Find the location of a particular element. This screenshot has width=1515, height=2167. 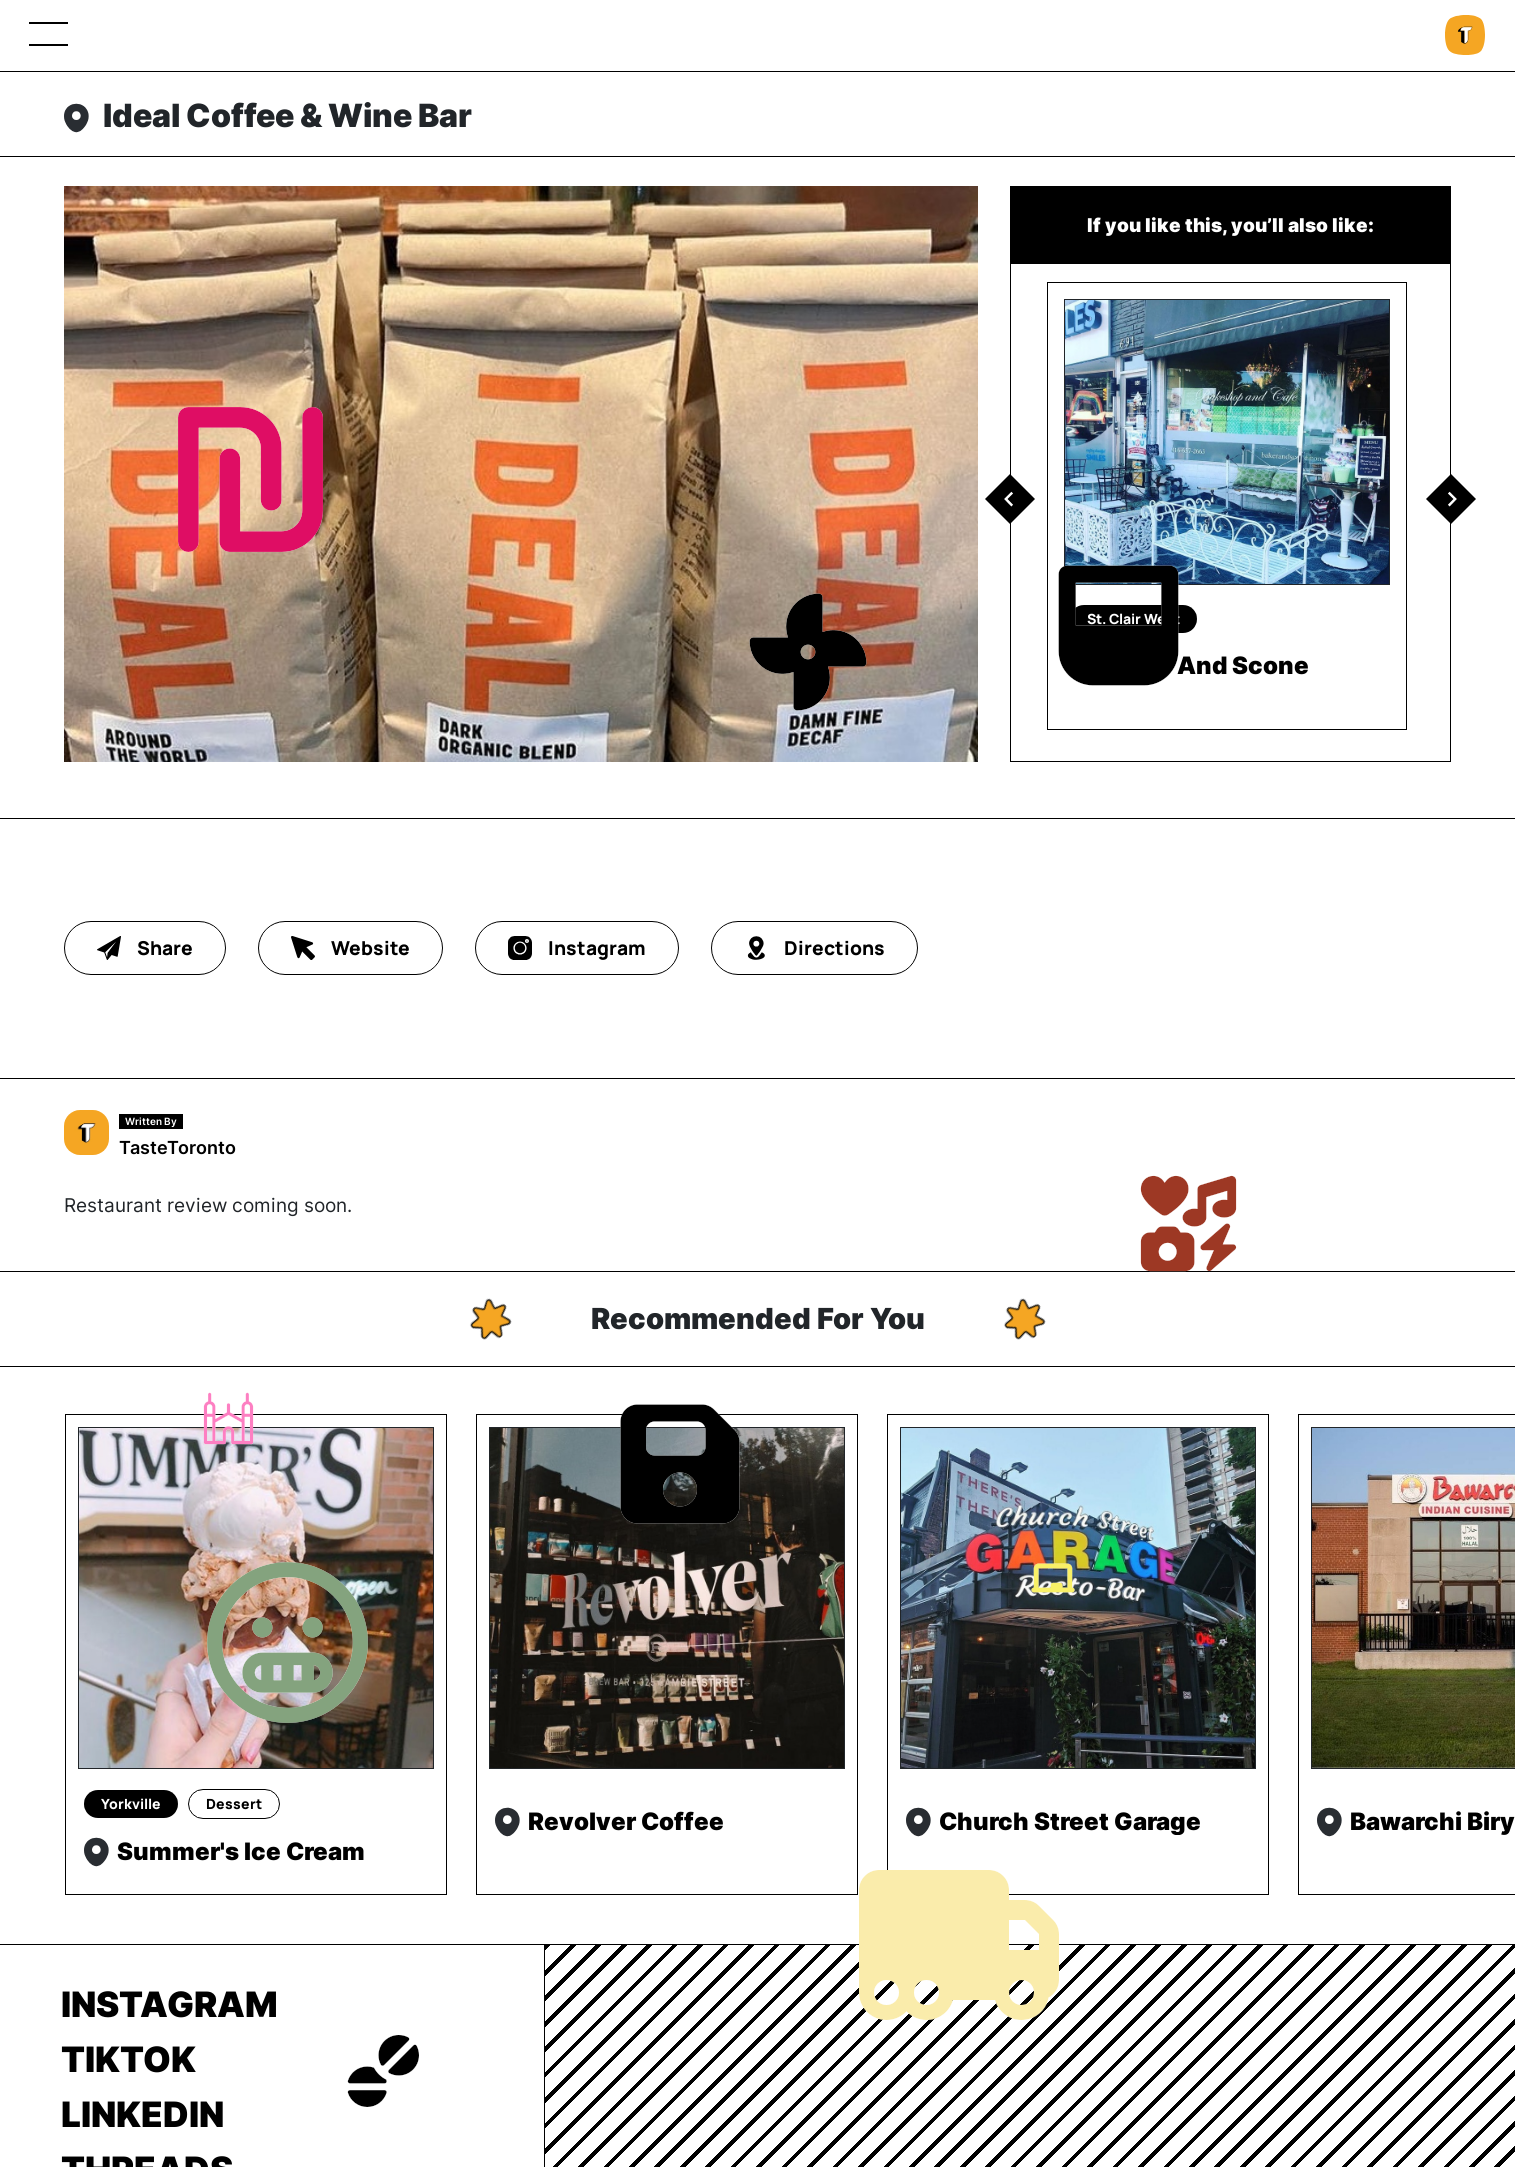

save current file or document is located at coordinates (680, 1464).